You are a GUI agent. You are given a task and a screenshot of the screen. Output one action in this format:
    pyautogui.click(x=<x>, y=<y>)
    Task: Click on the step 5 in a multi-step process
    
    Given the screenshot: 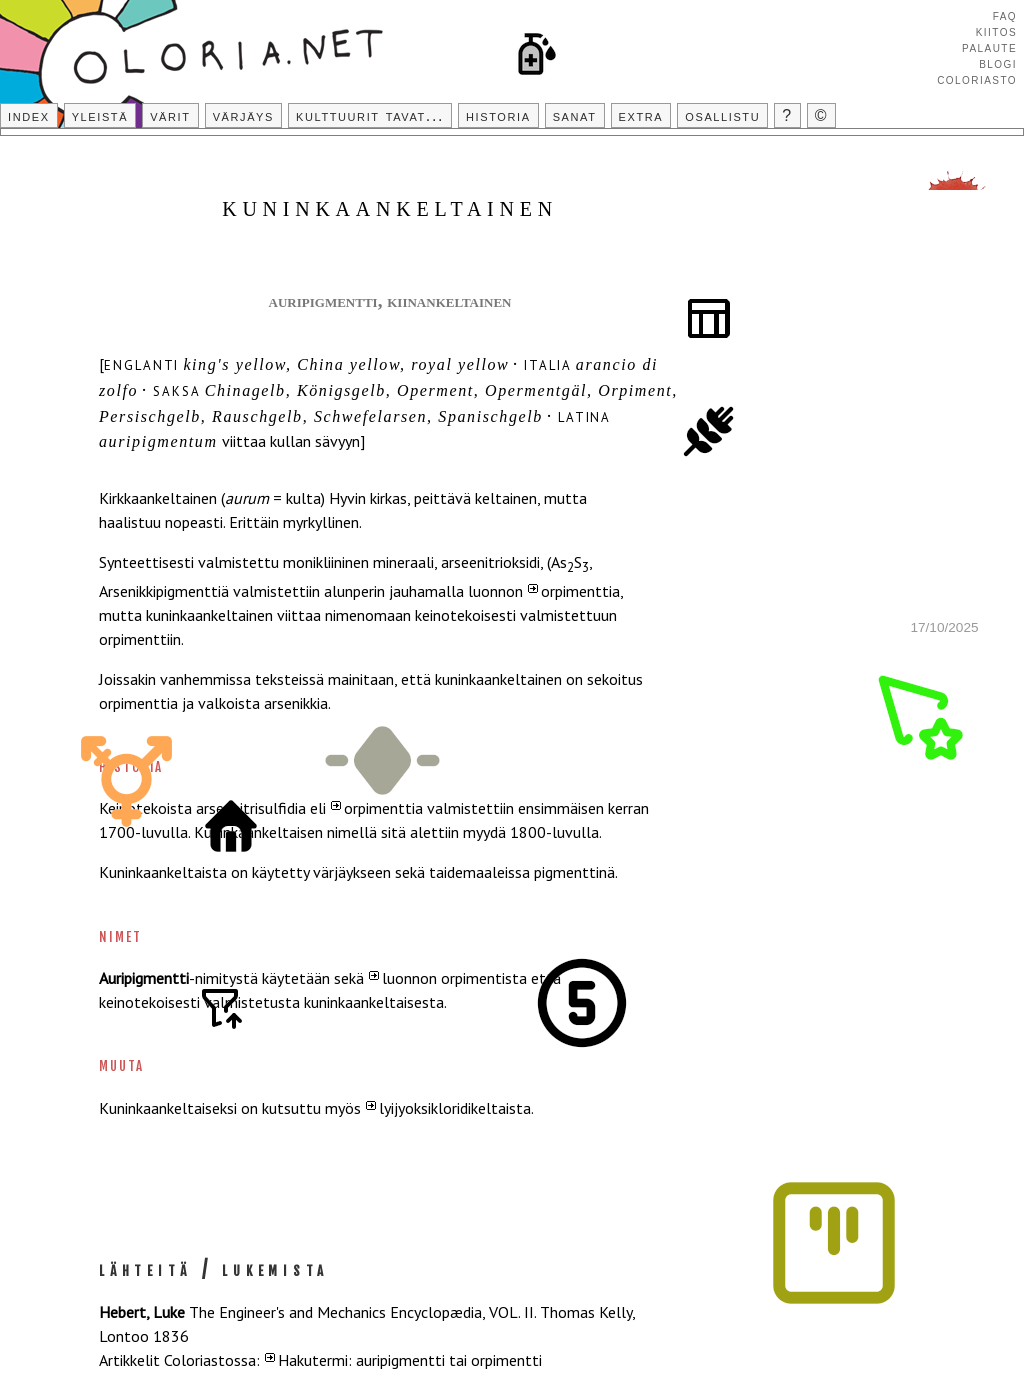 What is the action you would take?
    pyautogui.click(x=582, y=1003)
    